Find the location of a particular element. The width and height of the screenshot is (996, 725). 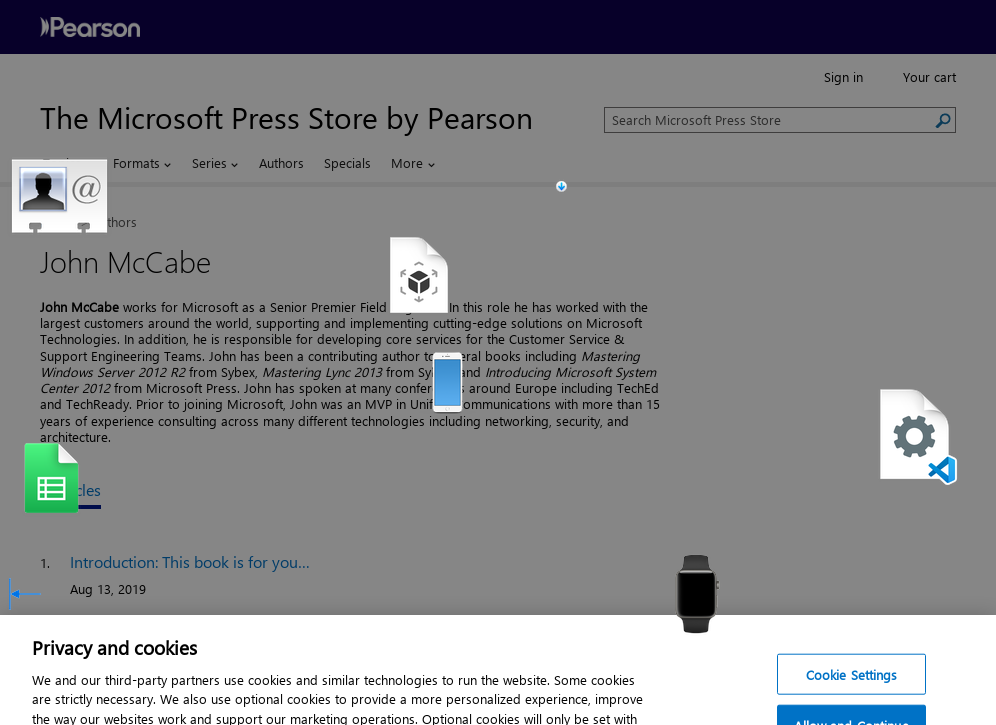

open an opendocument spreadsheet template file is located at coordinates (51, 479).